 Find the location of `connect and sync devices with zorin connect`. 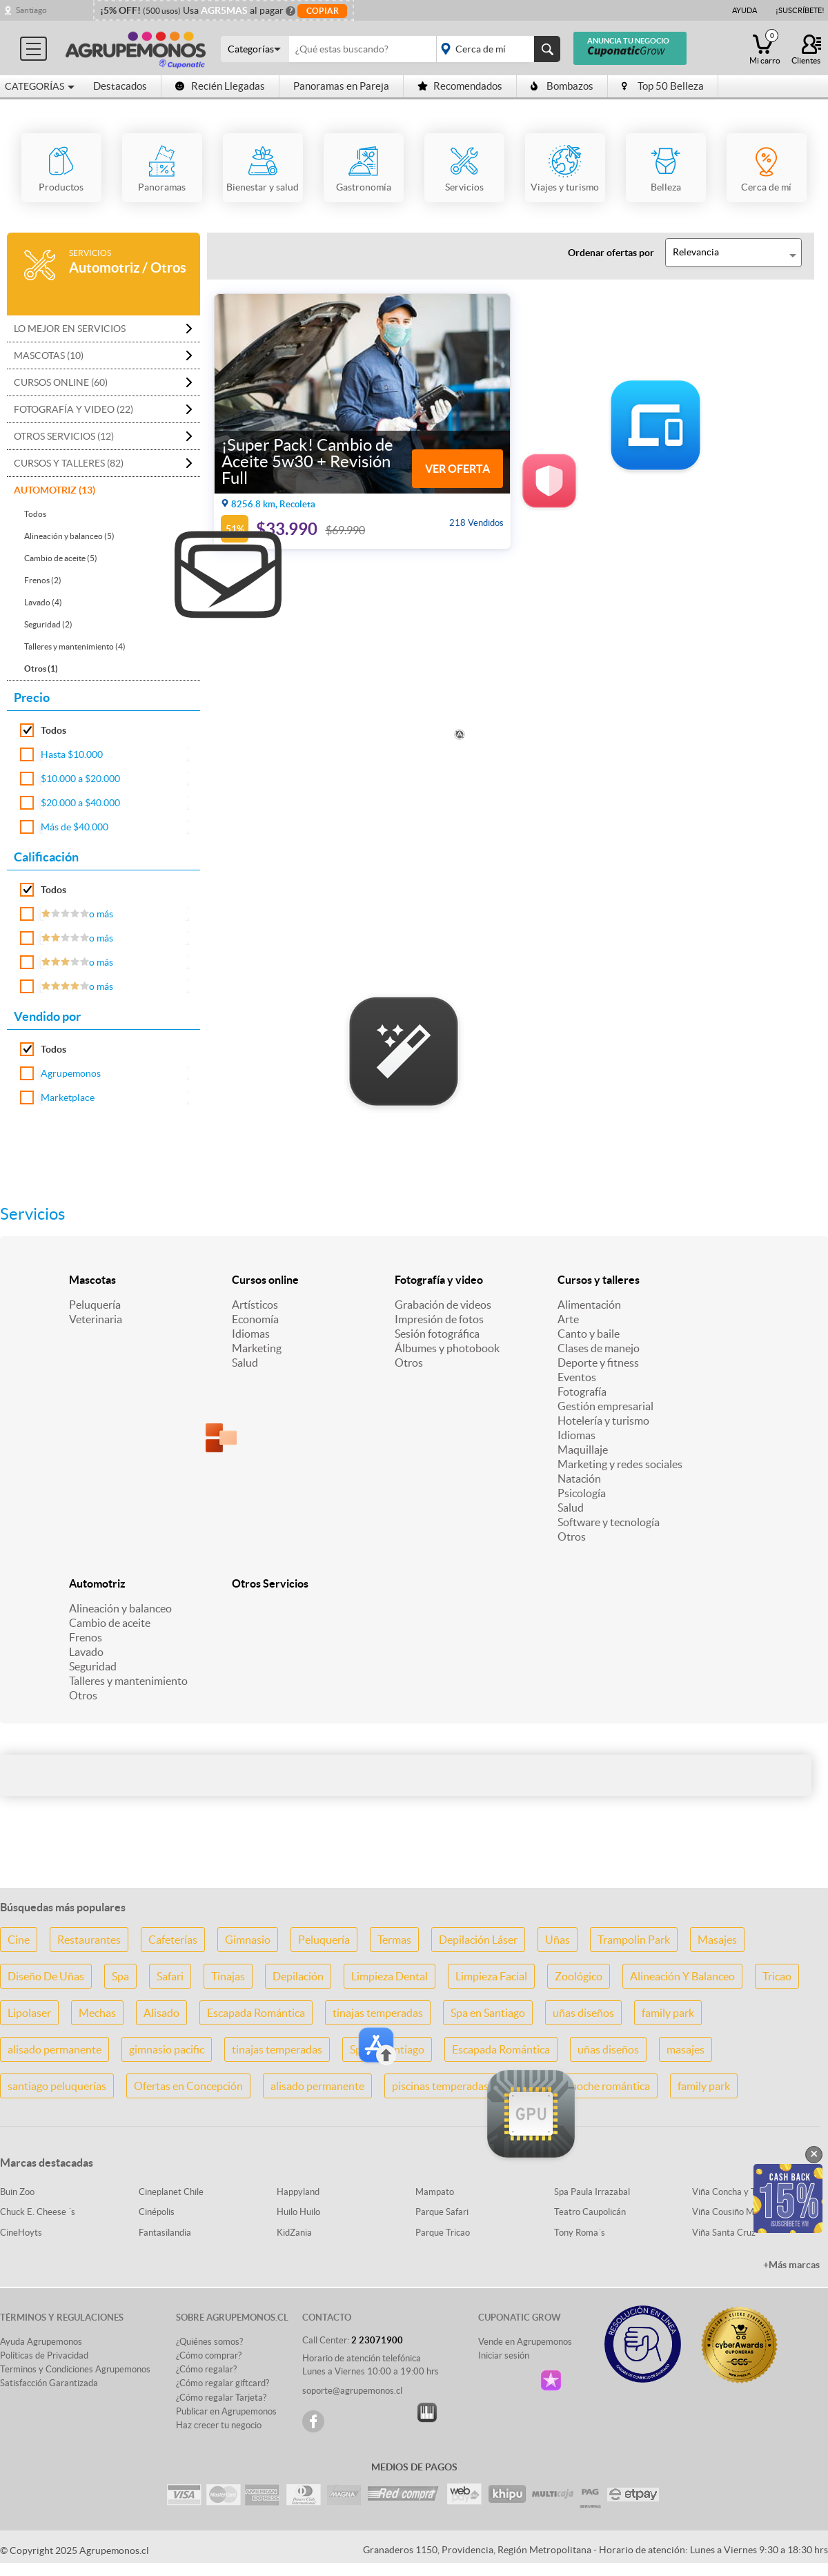

connect and sync devices with zorin connect is located at coordinates (656, 425).